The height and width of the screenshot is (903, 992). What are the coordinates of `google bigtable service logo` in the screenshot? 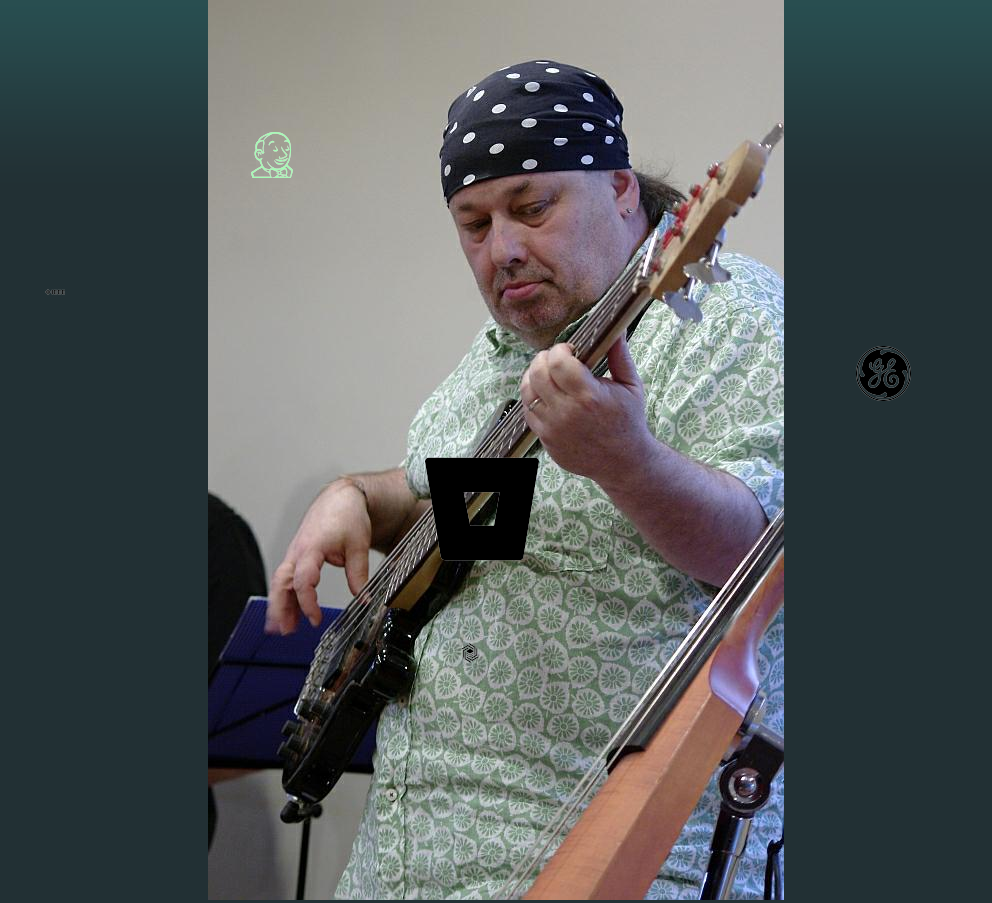 It's located at (470, 653).